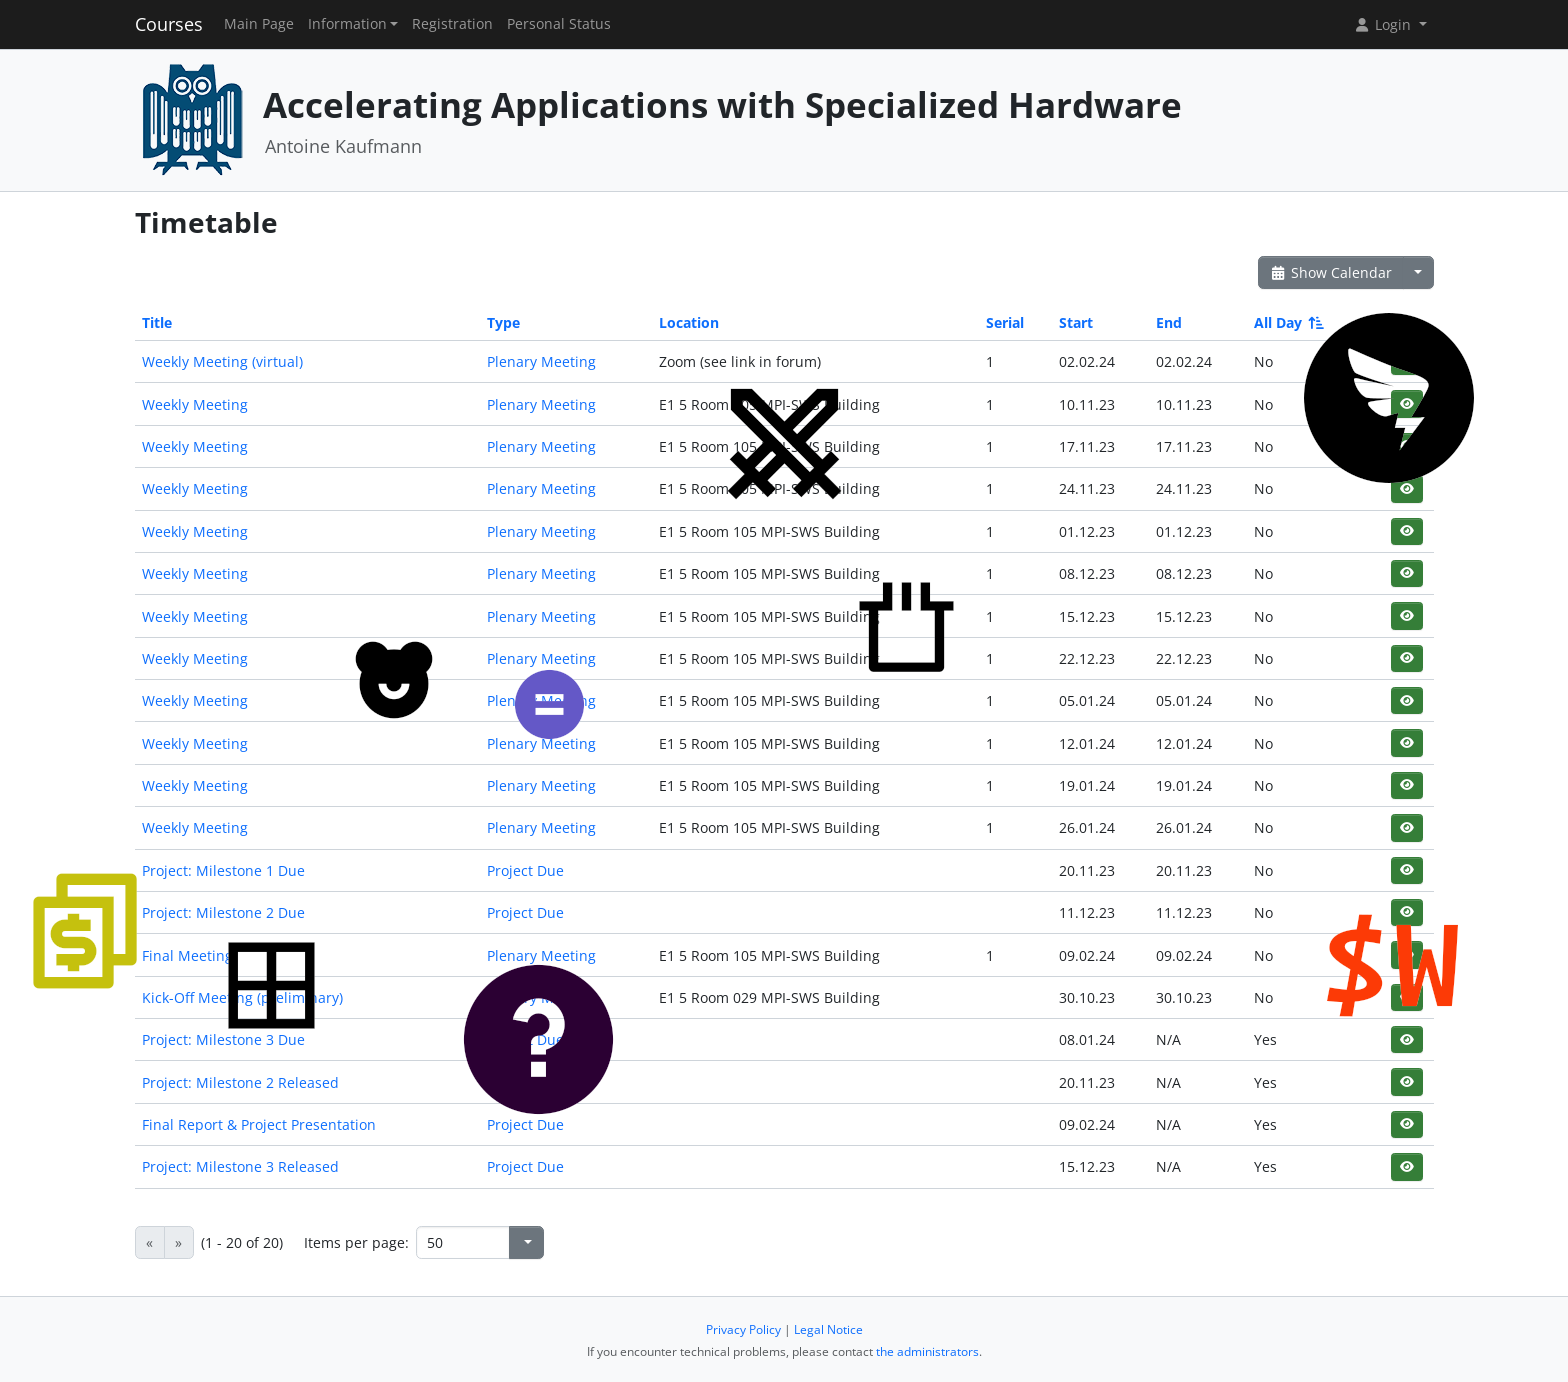 The width and height of the screenshot is (1568, 1382). What do you see at coordinates (549, 704) in the screenshot?
I see `creative commons no derivatives license indicator` at bounding box center [549, 704].